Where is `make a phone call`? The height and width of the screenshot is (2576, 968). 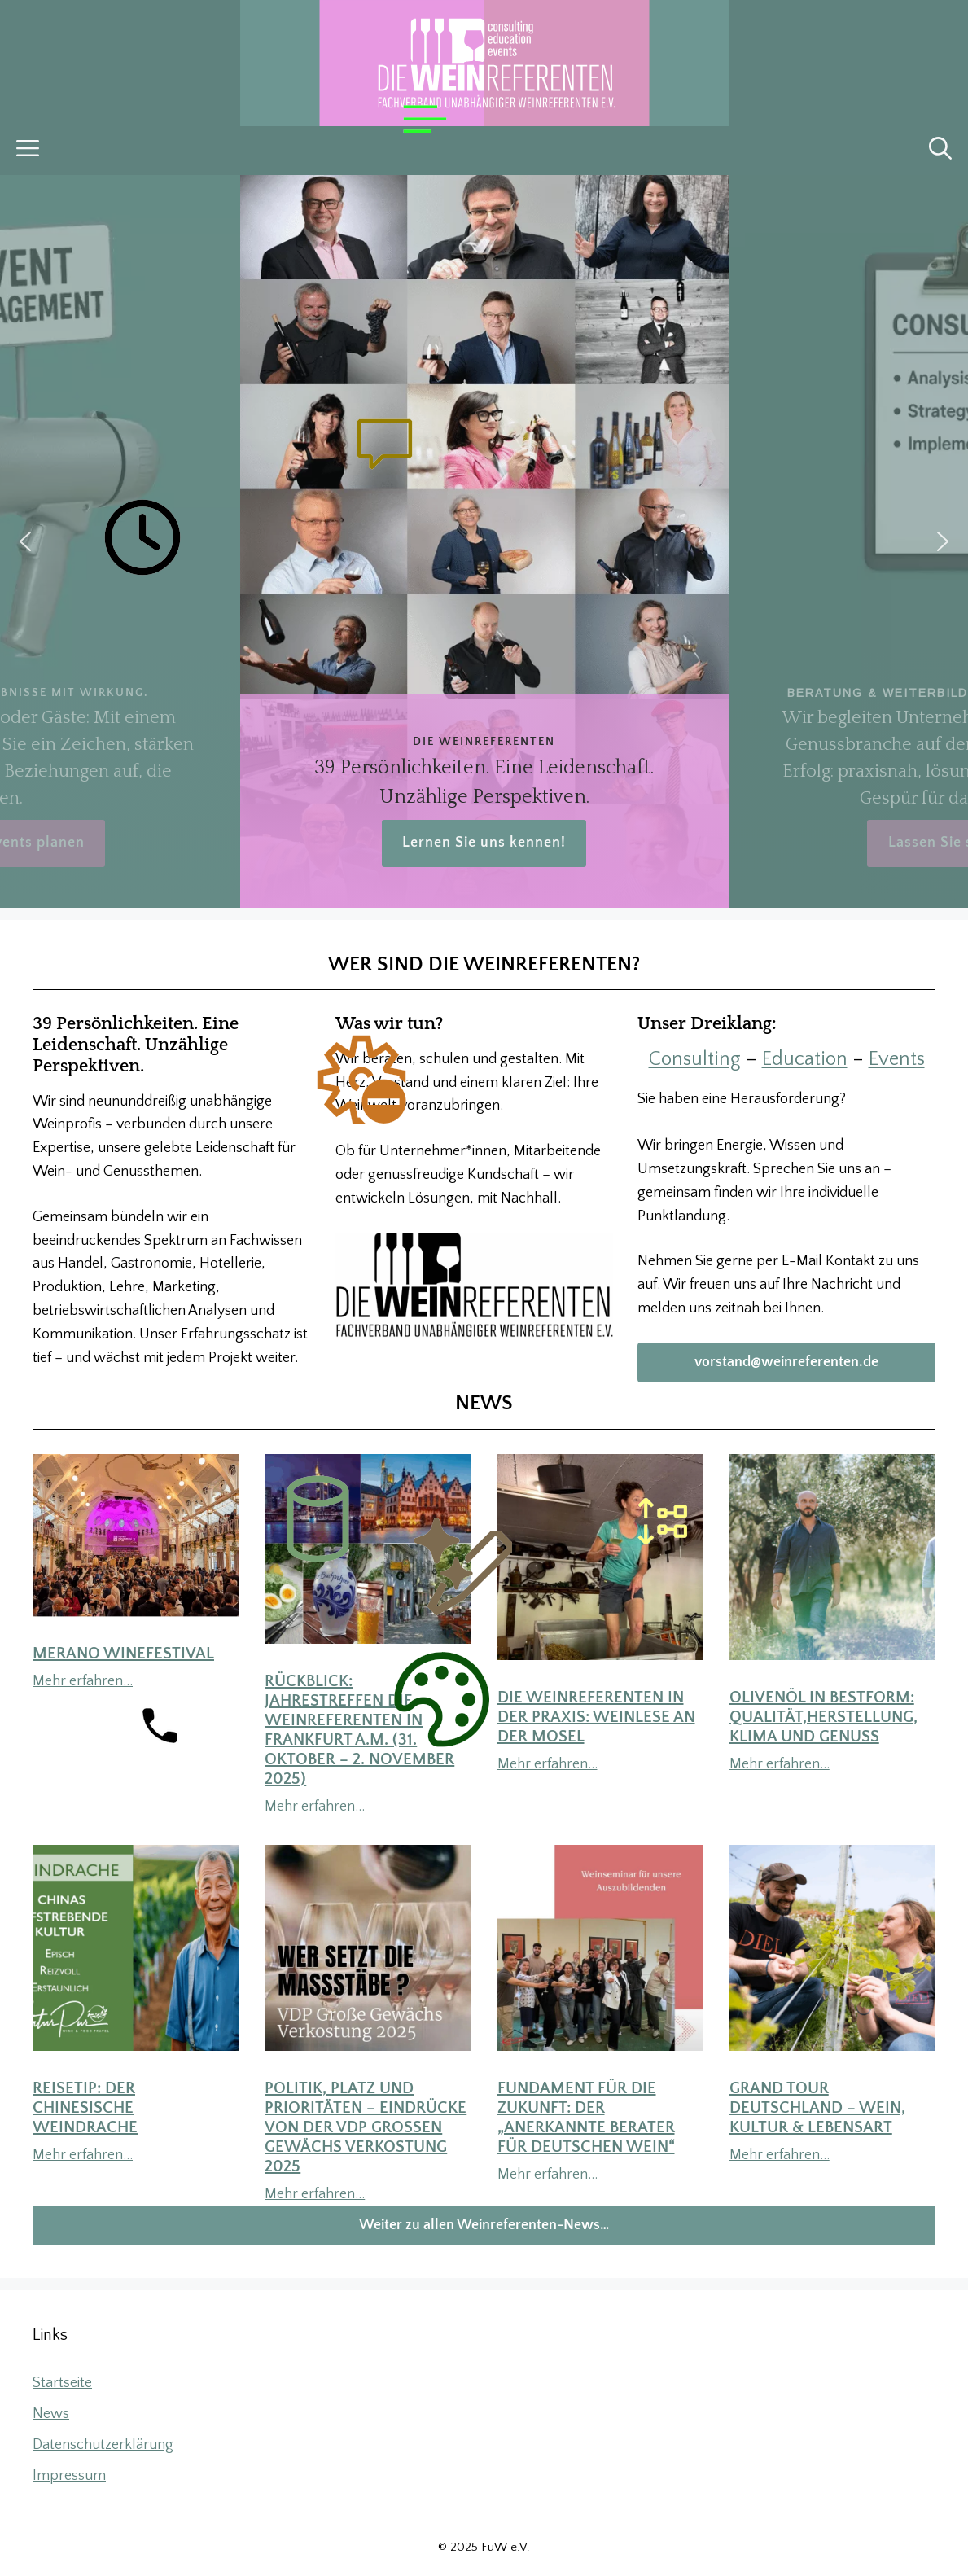
make a phone call is located at coordinates (160, 1725).